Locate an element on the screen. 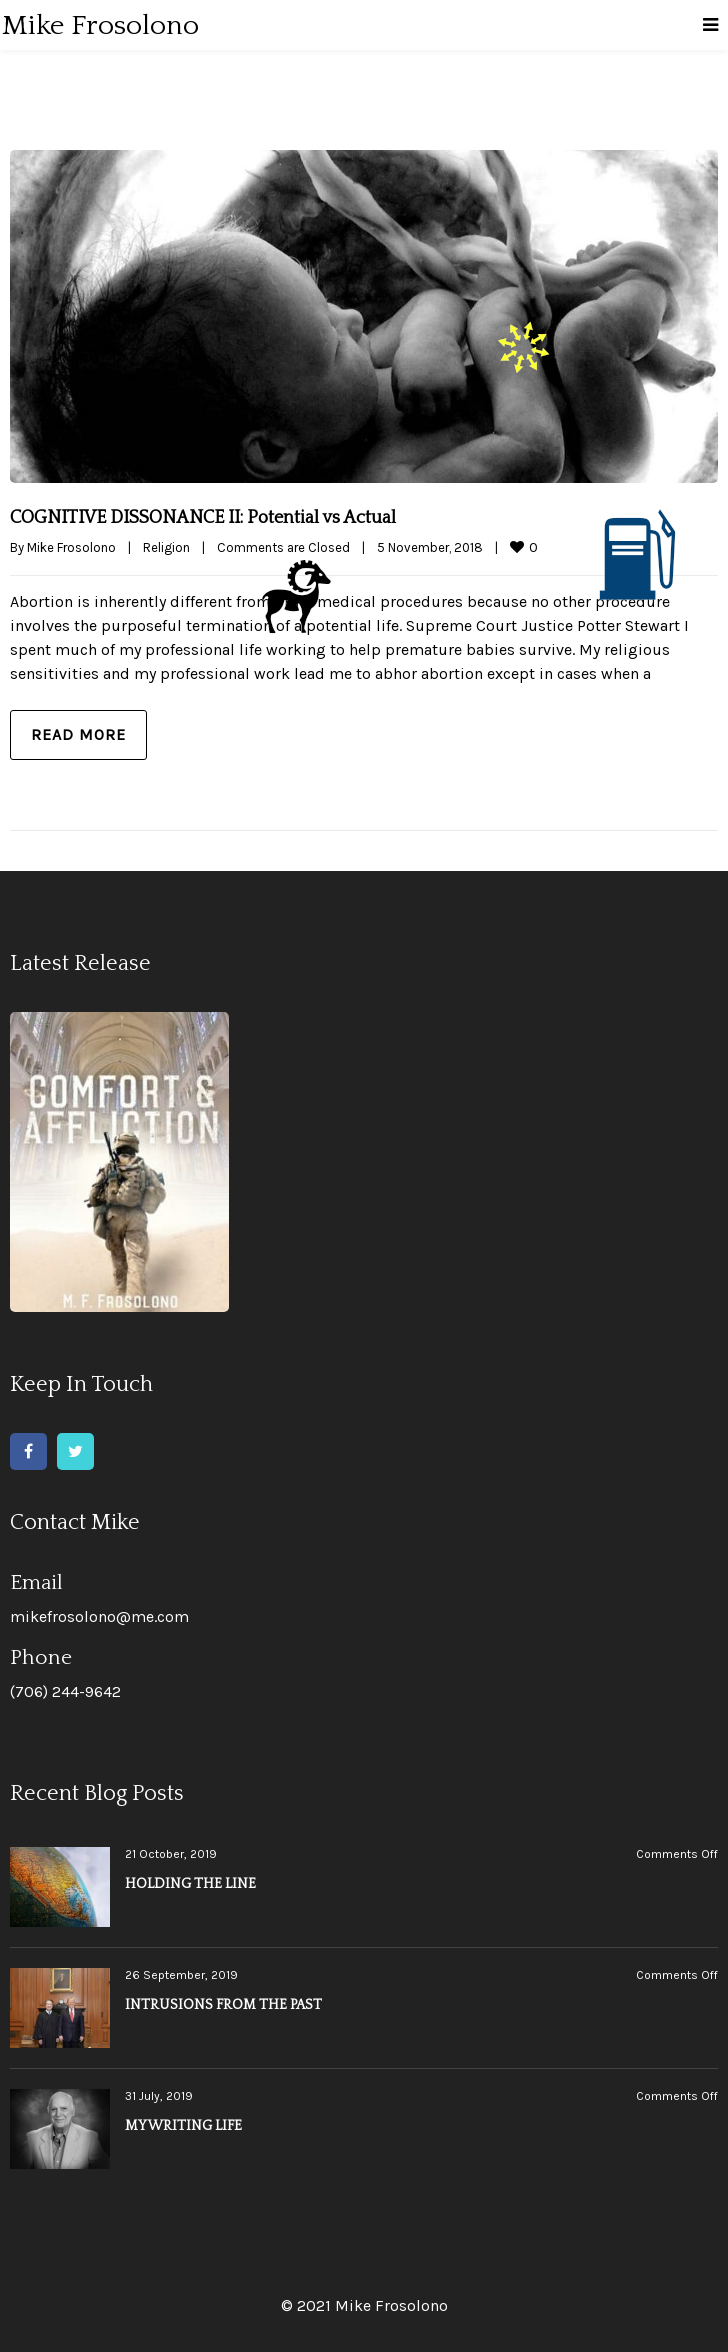 The height and width of the screenshot is (2352, 728). find nearby gas stations is located at coordinates (637, 554).